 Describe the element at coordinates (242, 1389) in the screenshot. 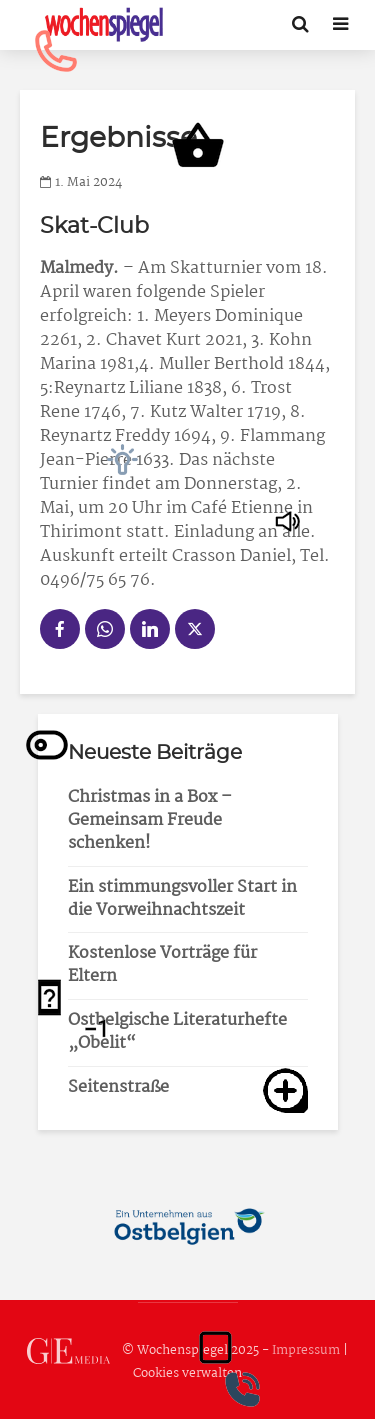

I see `make a phone call` at that location.